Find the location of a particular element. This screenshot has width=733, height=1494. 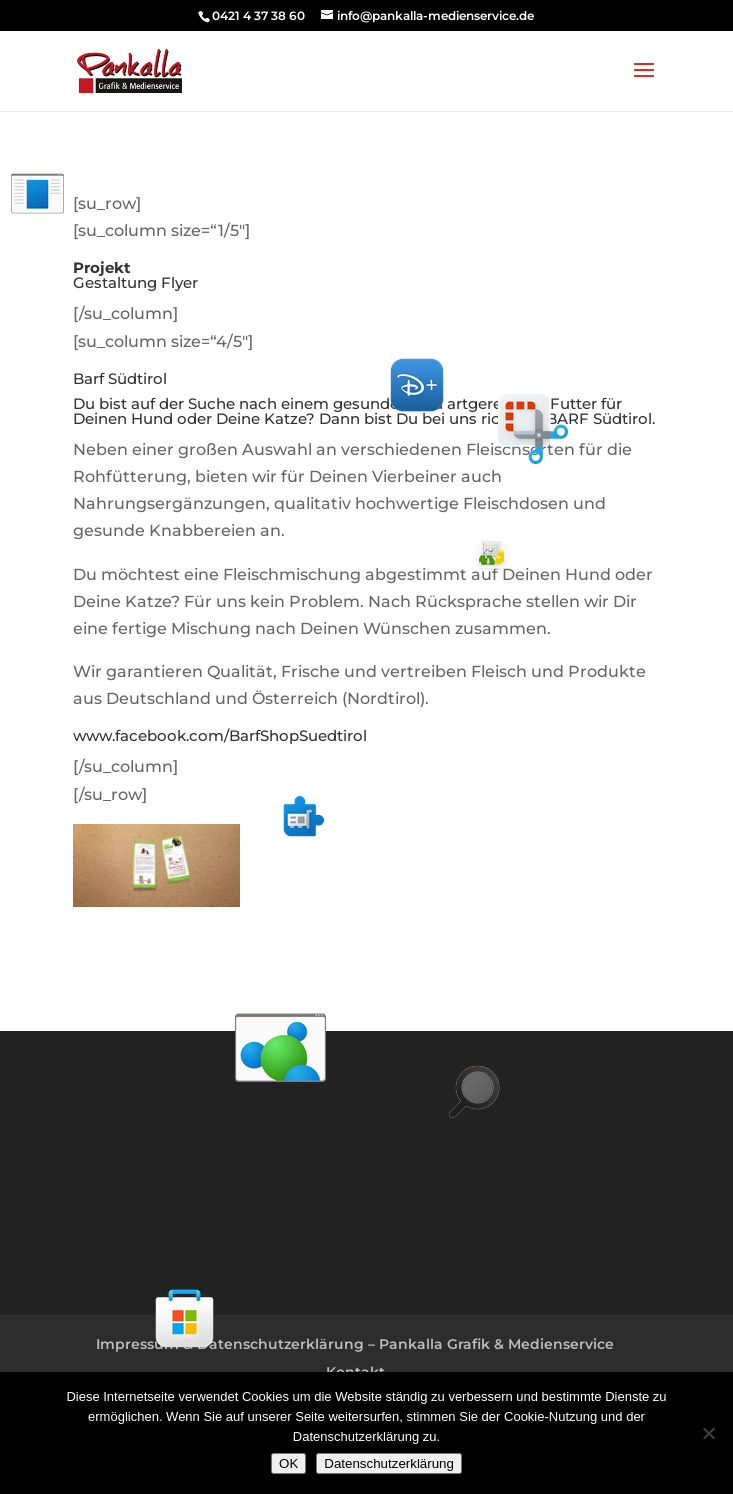

open the Disney+ streaming app is located at coordinates (417, 385).